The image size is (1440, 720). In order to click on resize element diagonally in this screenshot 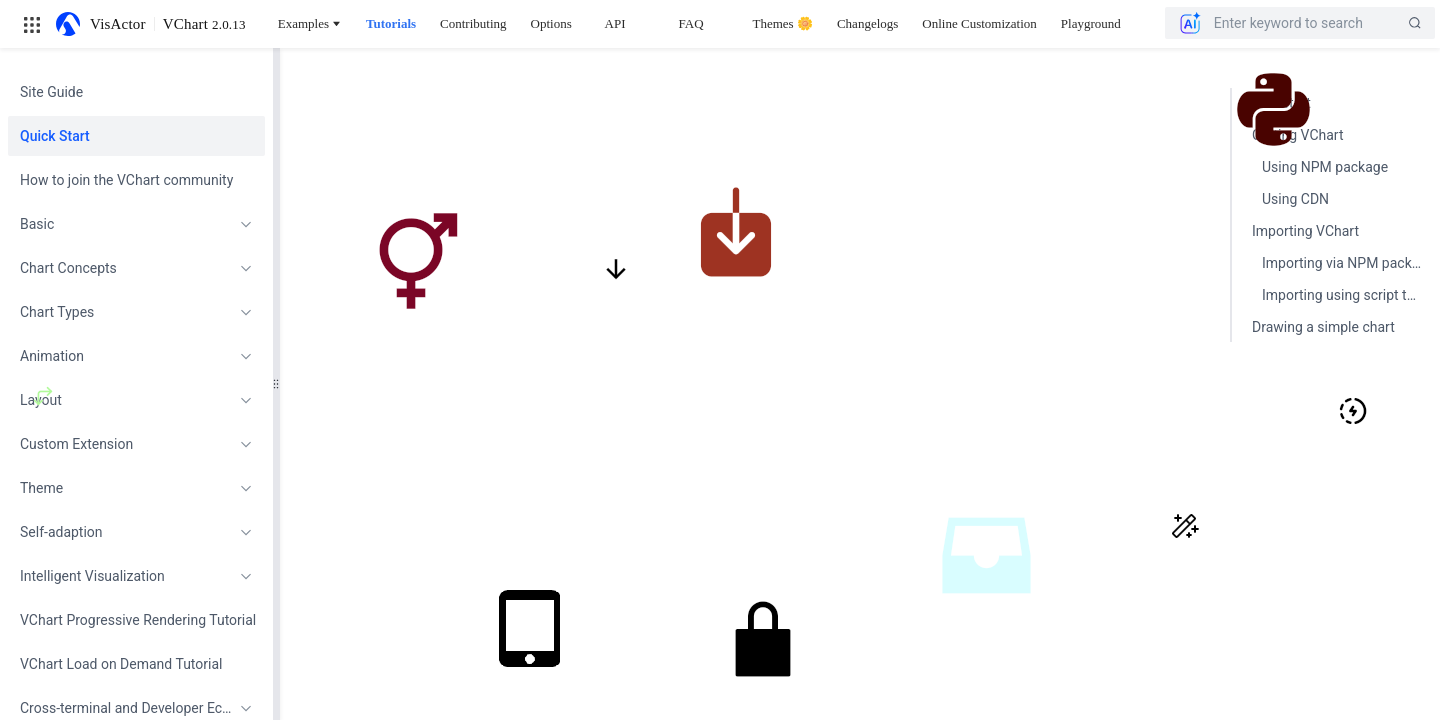, I will do `click(43, 396)`.